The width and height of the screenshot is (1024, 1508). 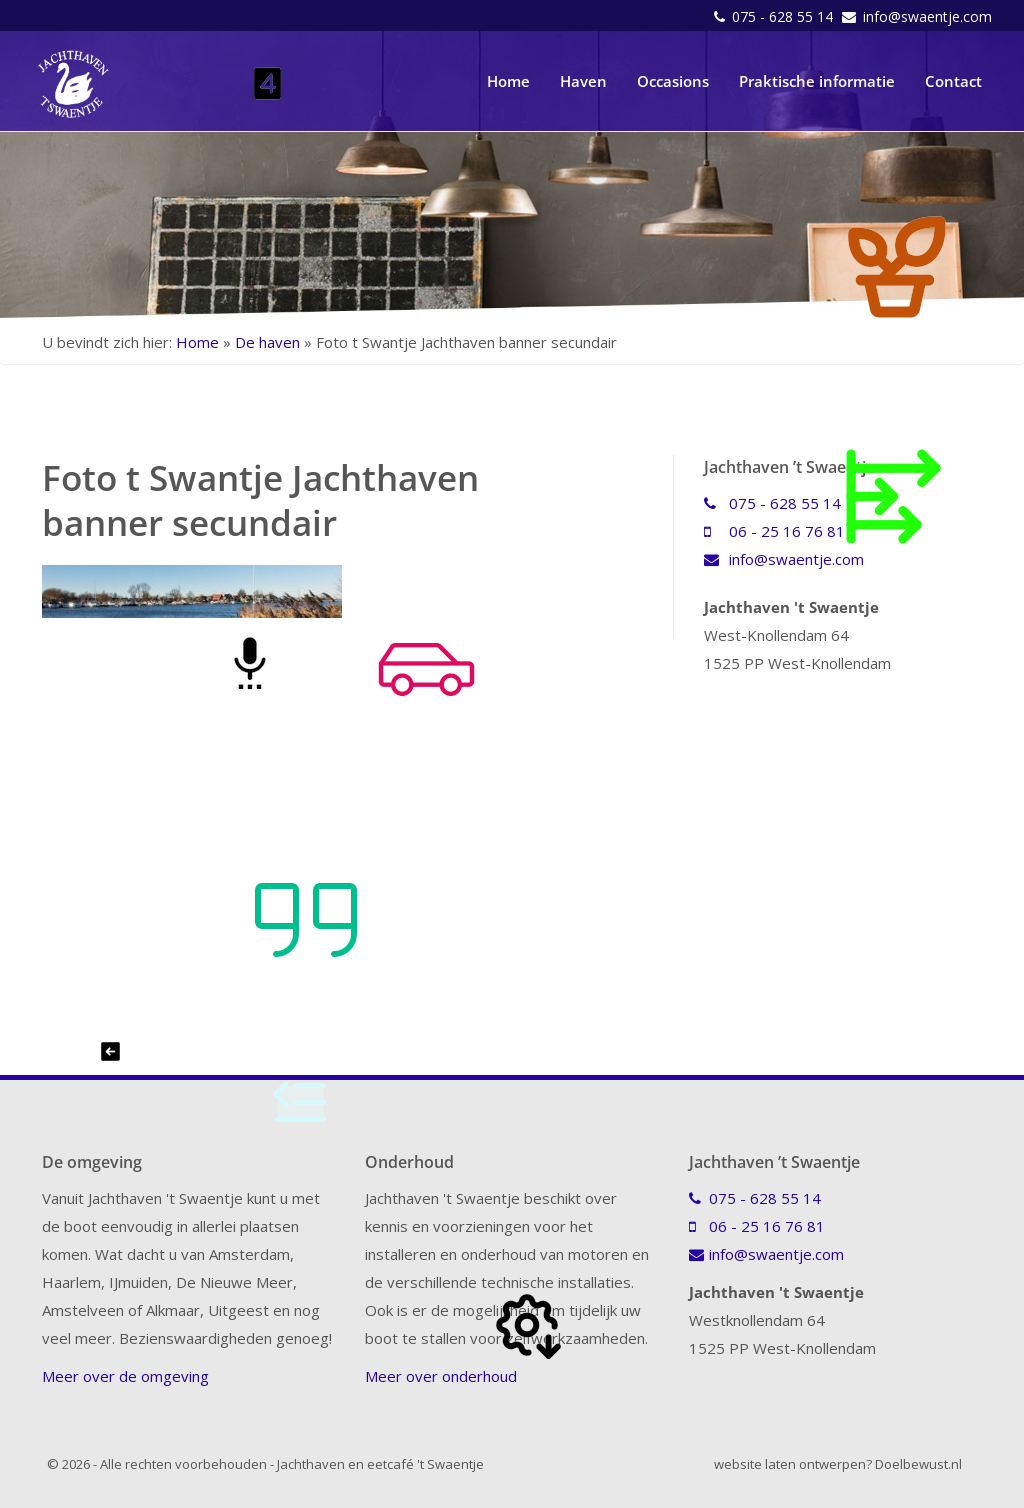 I want to click on go back to the previous screen, so click(x=110, y=1051).